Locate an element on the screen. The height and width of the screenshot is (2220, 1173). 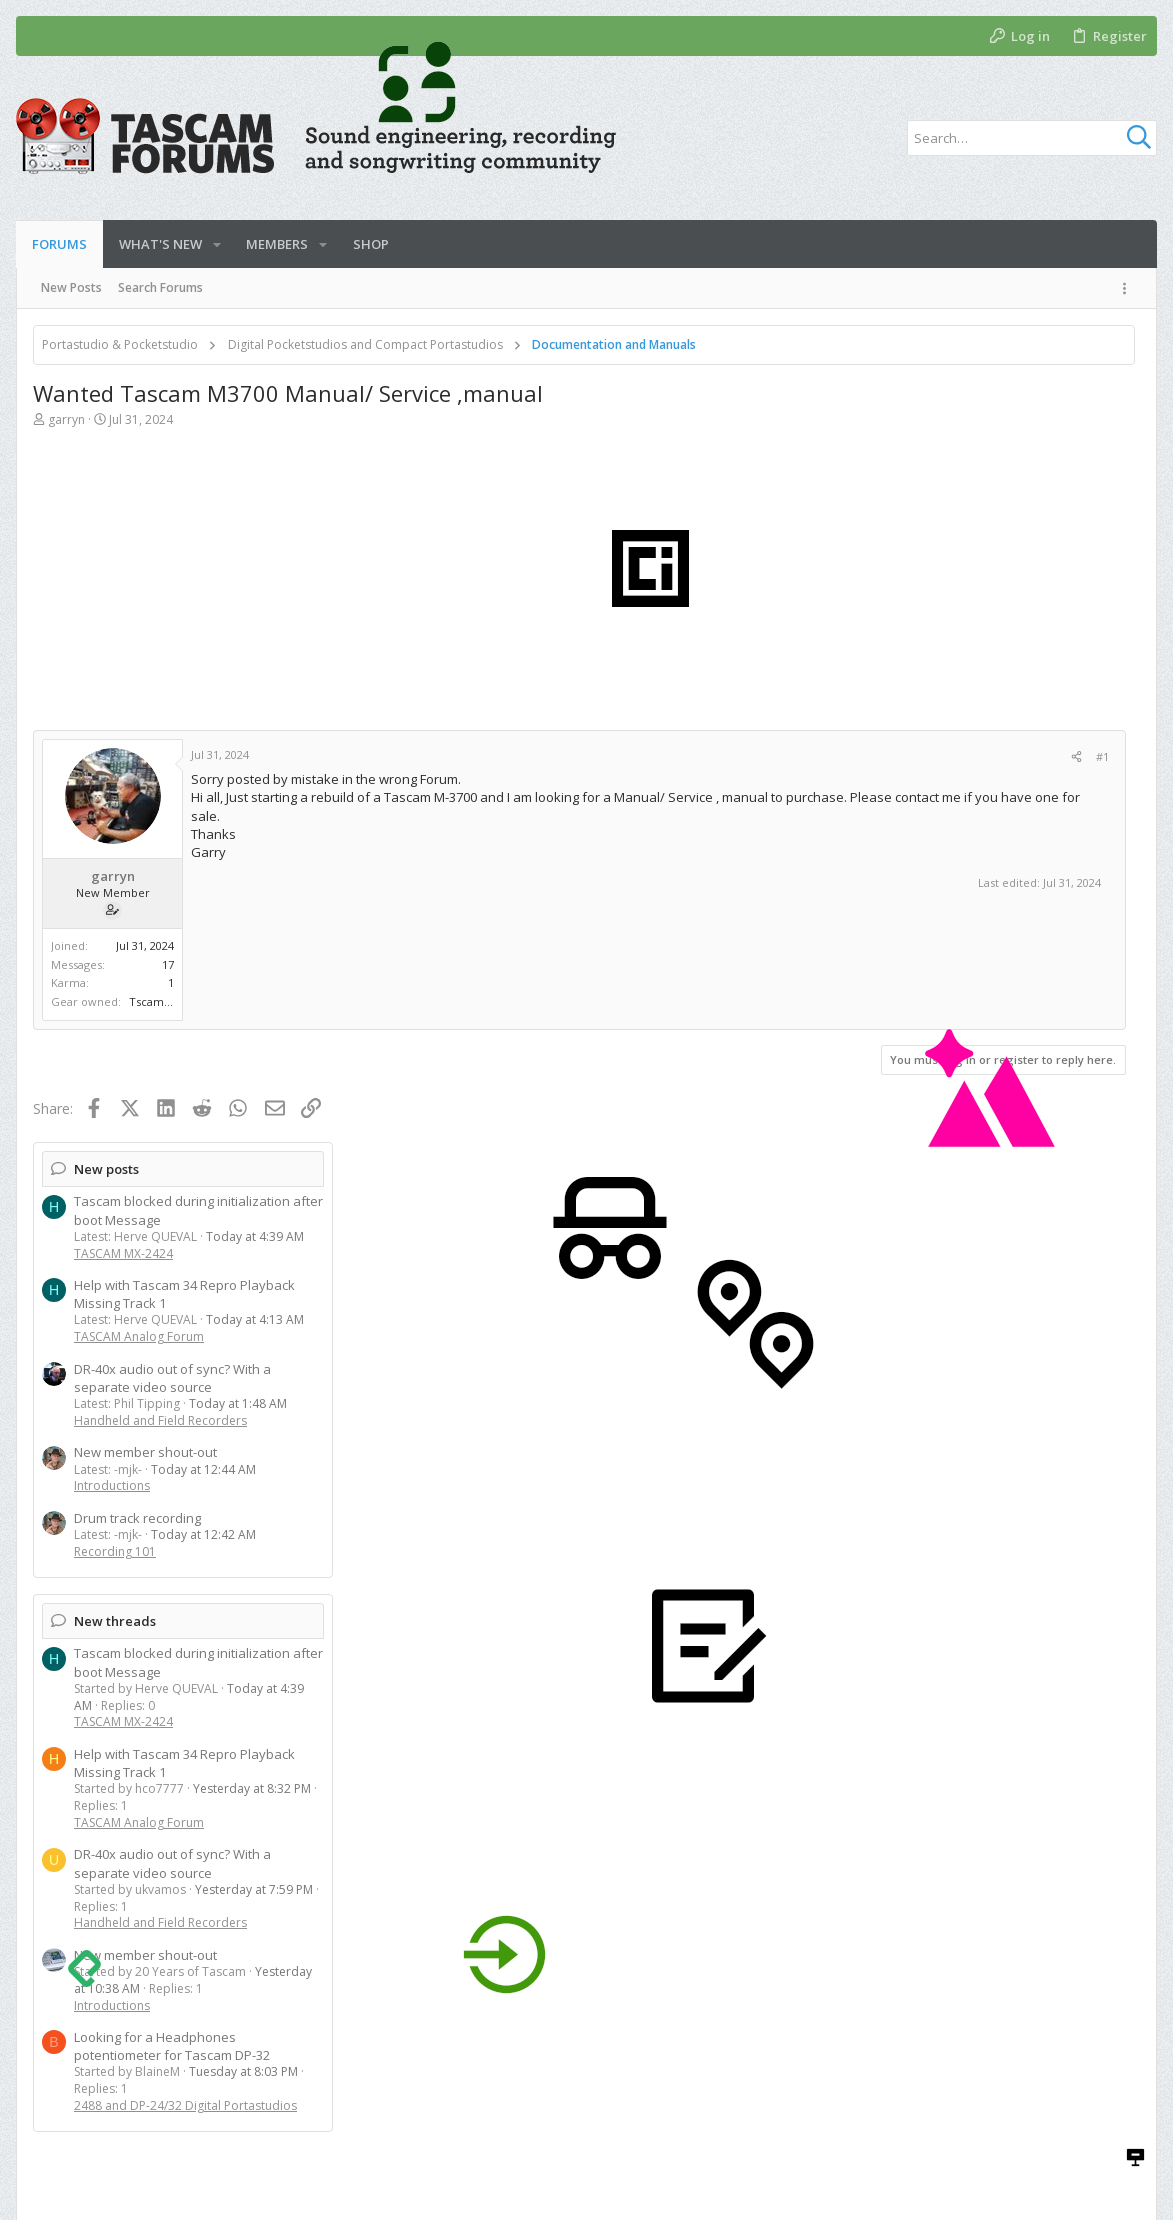
edit or compose a draft document is located at coordinates (703, 1646).